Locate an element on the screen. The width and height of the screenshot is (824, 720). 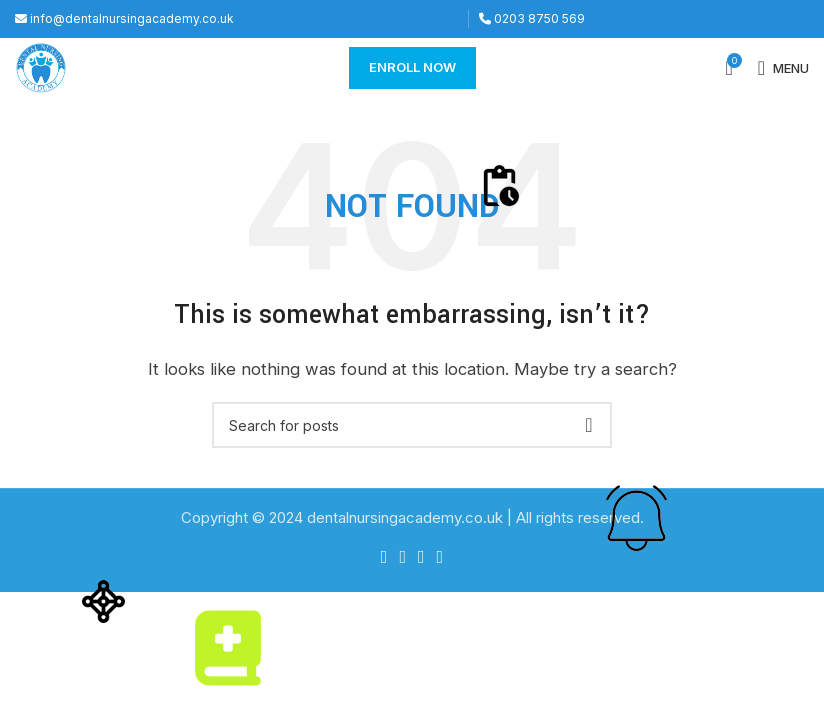
view star-ring network topology is located at coordinates (103, 601).